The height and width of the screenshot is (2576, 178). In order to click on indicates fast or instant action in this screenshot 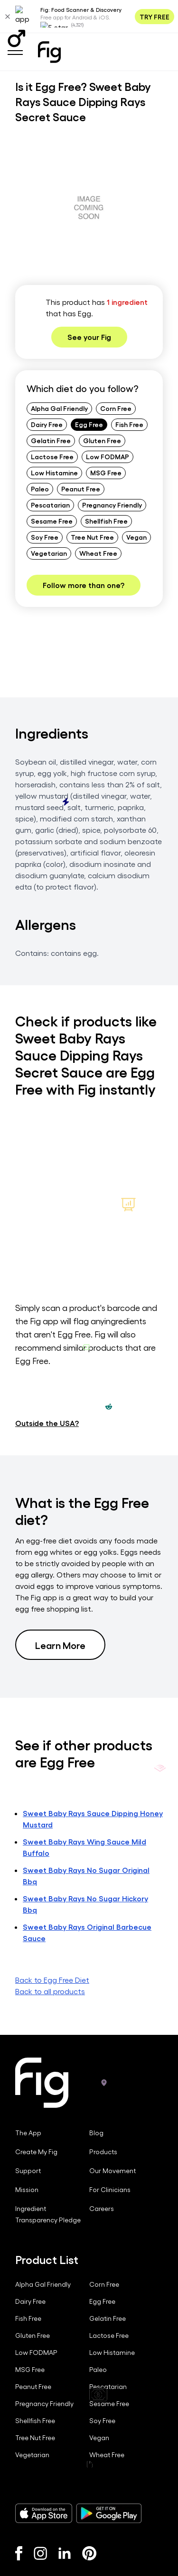, I will do `click(66, 802)`.